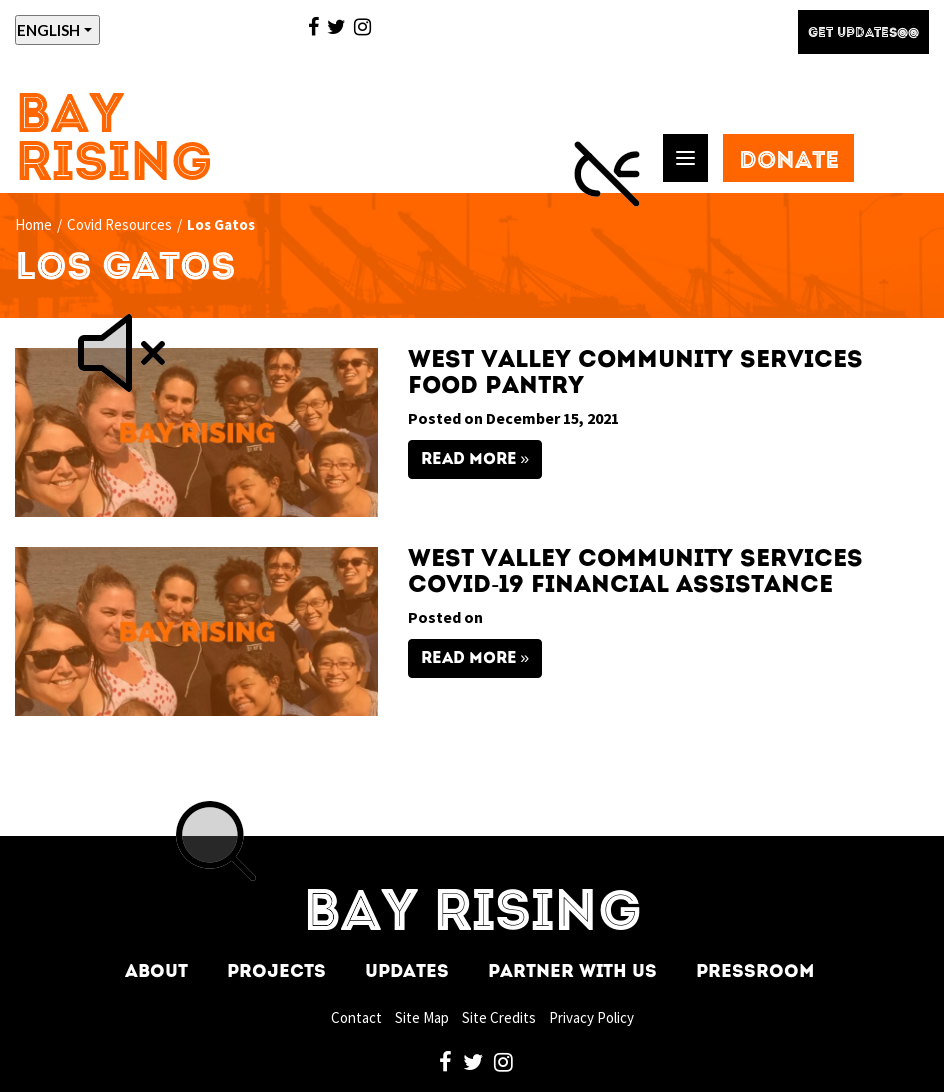  What do you see at coordinates (117, 353) in the screenshot?
I see `mute audio or sound` at bounding box center [117, 353].